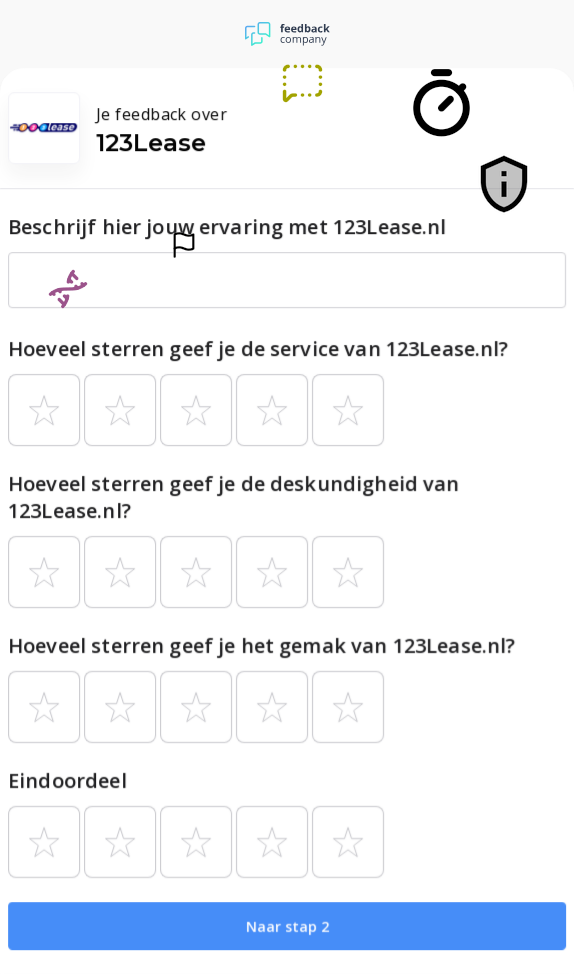  I want to click on view privacy policy or information, so click(504, 184).